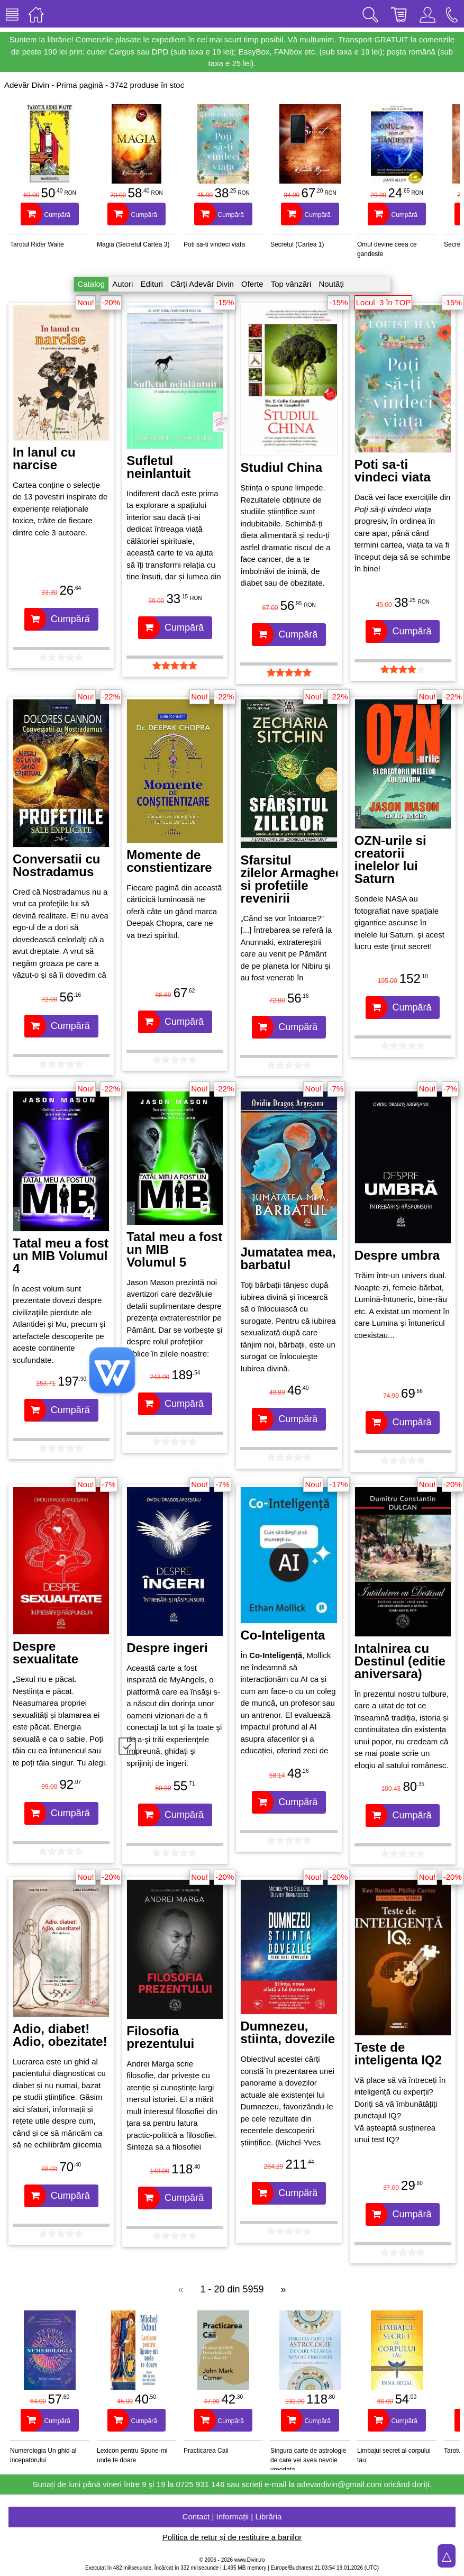 This screenshot has height=2576, width=464. I want to click on sass stylesheet file, so click(221, 422).